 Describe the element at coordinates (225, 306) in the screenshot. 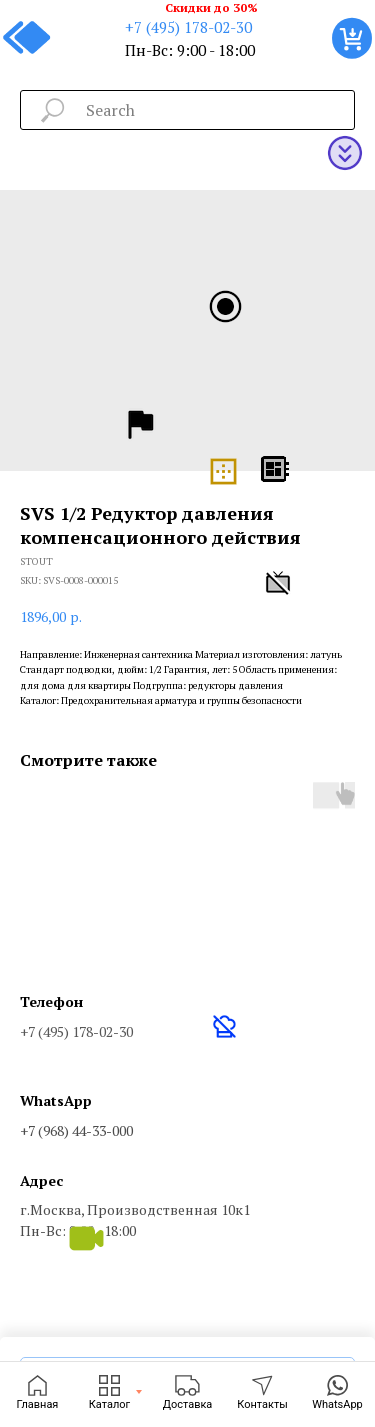

I see `a selected radio button option` at that location.